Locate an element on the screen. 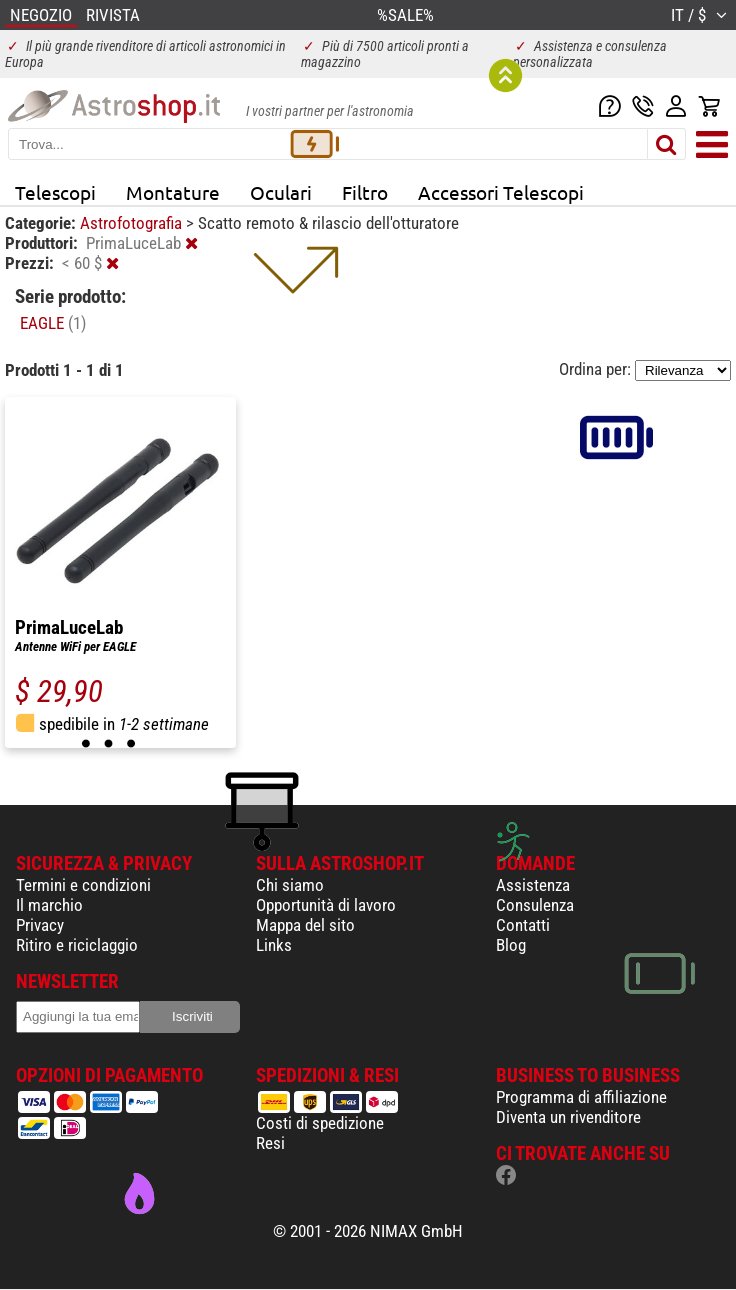 This screenshot has width=736, height=1290. view trending or hot content is located at coordinates (139, 1193).